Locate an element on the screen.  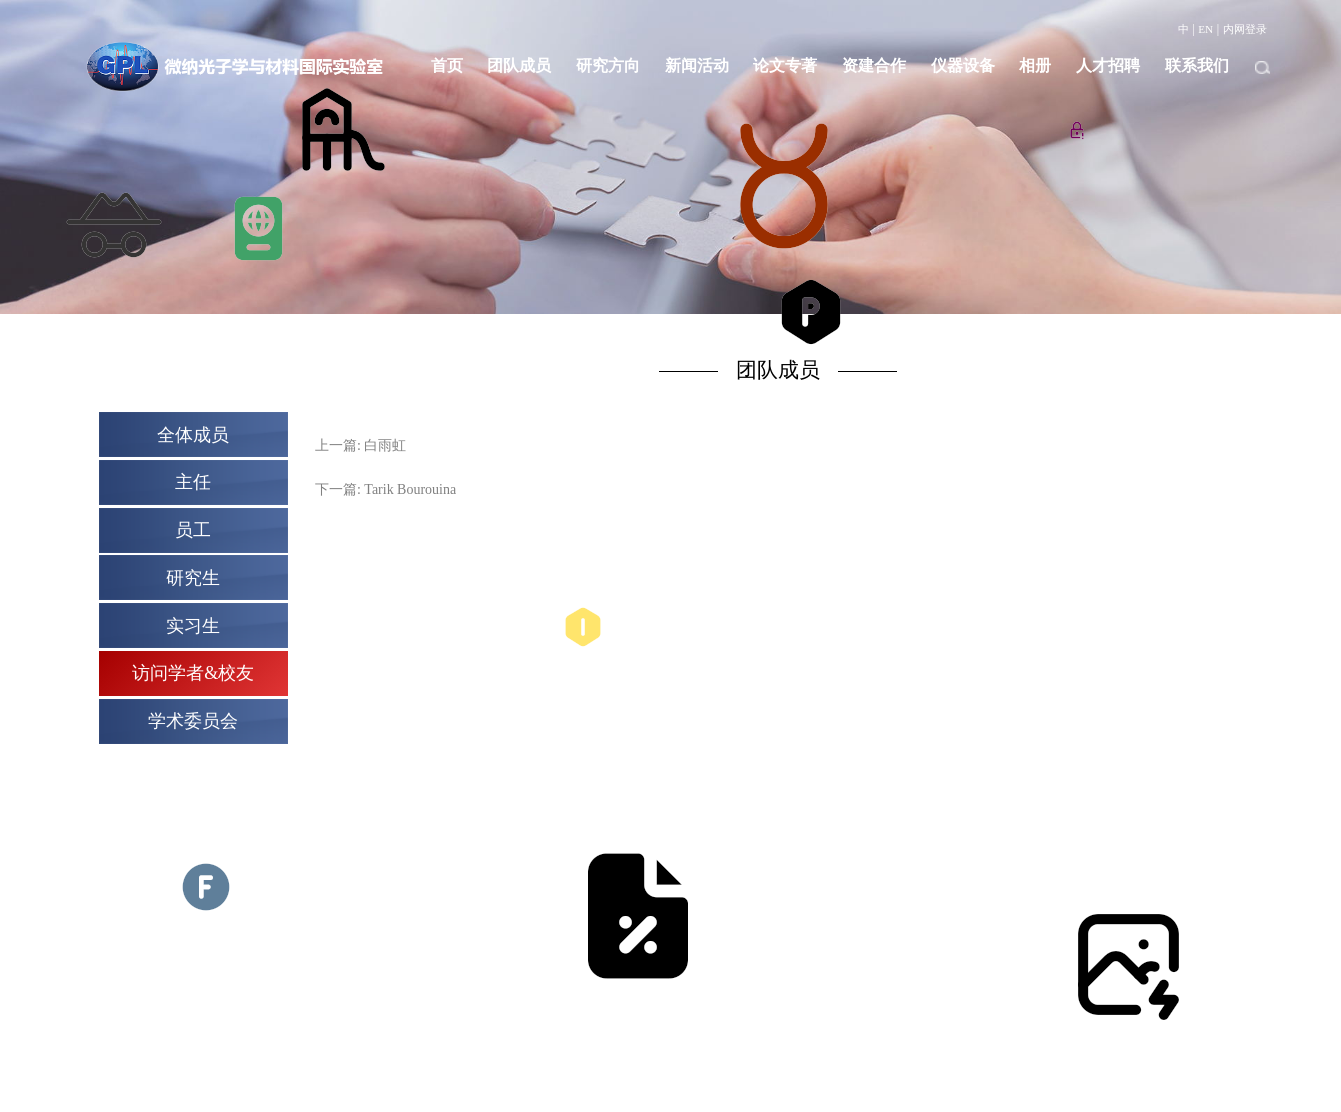
access passport or travel documents is located at coordinates (258, 228).